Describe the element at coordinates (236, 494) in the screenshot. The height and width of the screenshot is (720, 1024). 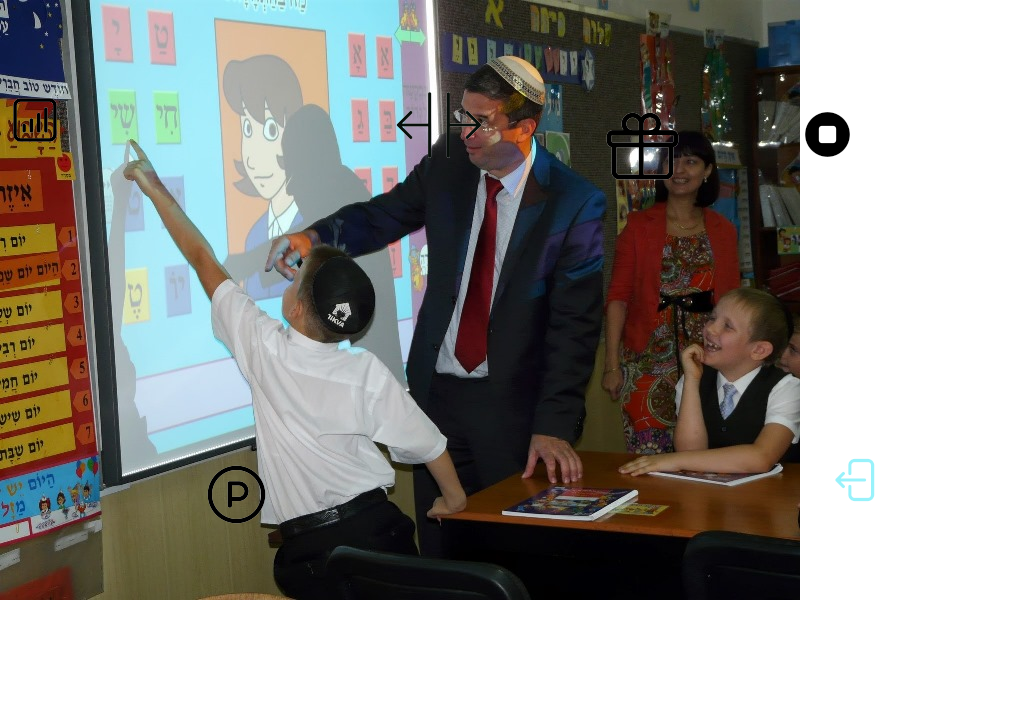
I see `indicates parking availability or location` at that location.